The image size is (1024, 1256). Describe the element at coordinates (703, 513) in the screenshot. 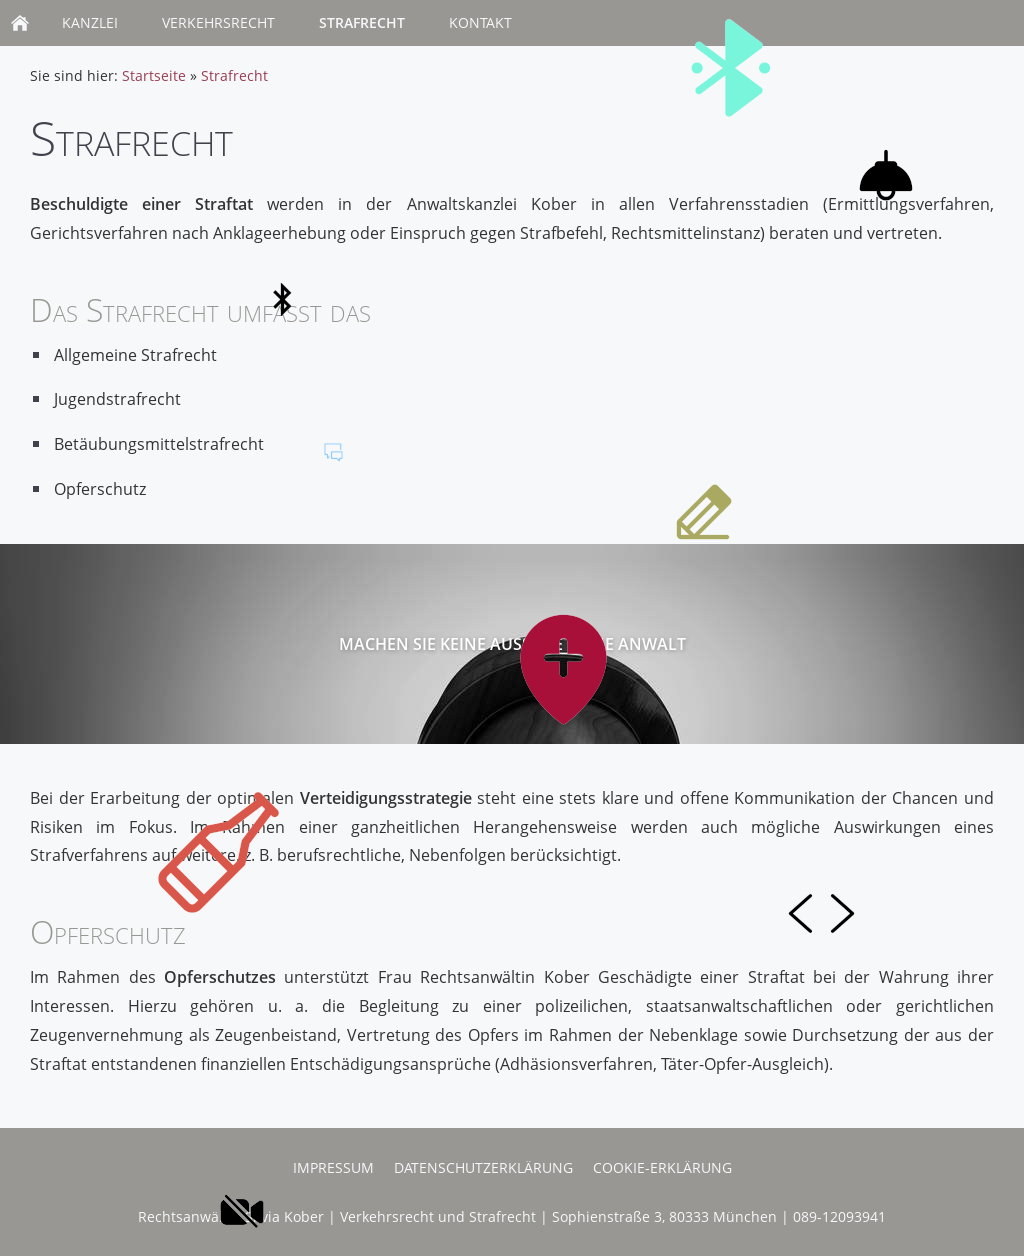

I see `edit or modify content` at that location.